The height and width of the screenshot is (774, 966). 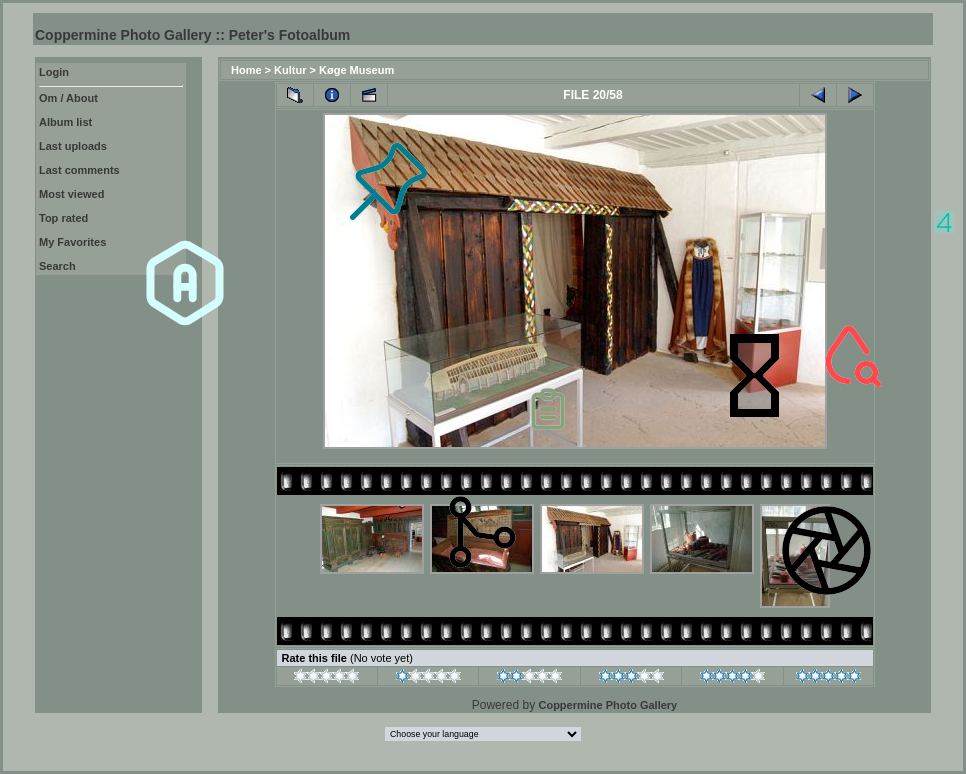 I want to click on adjust camera aperture settings, so click(x=826, y=550).